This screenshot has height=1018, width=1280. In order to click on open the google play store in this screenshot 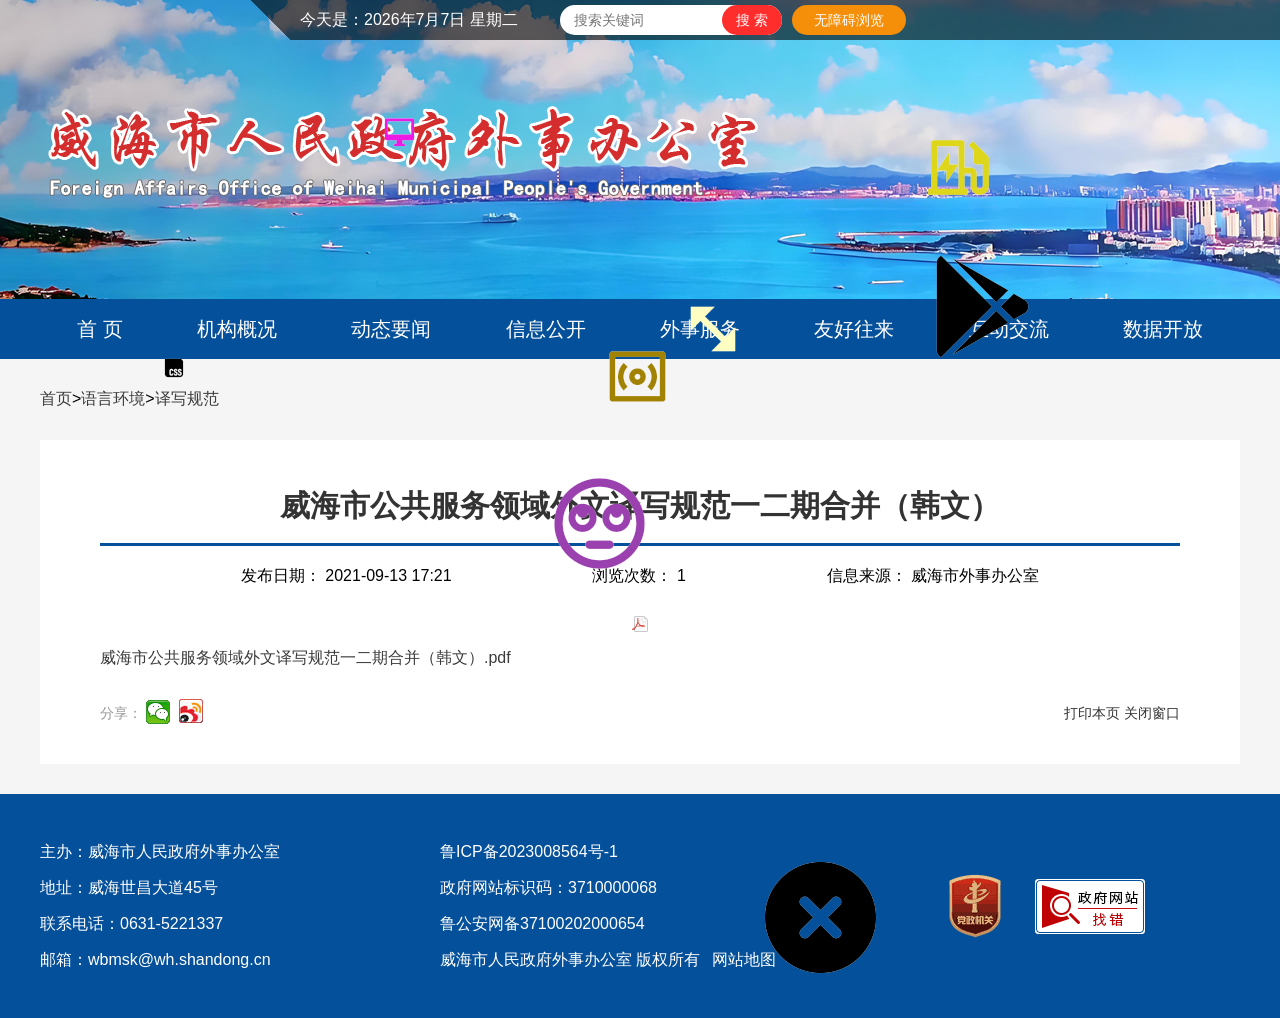, I will do `click(982, 306)`.